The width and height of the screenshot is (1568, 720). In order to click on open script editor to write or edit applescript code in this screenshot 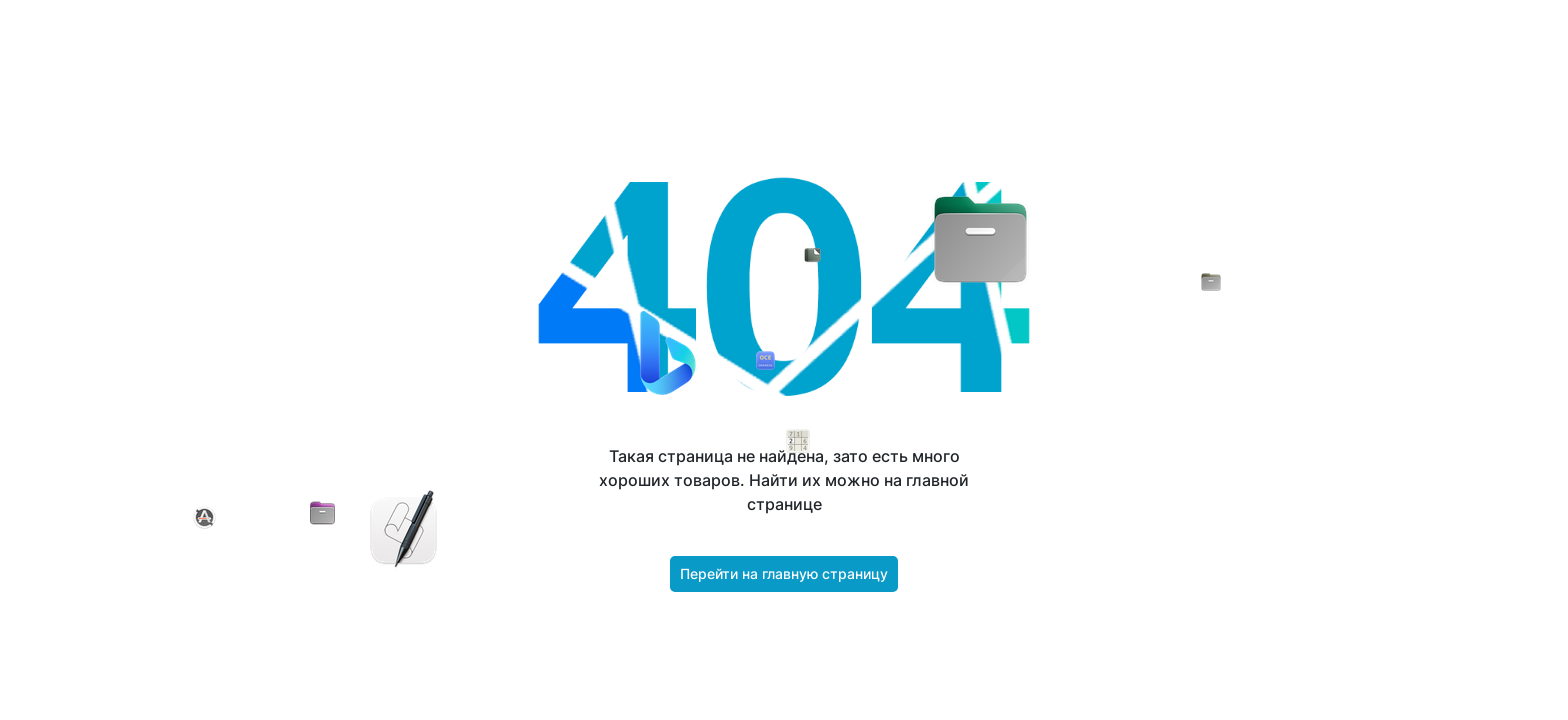, I will do `click(403, 530)`.